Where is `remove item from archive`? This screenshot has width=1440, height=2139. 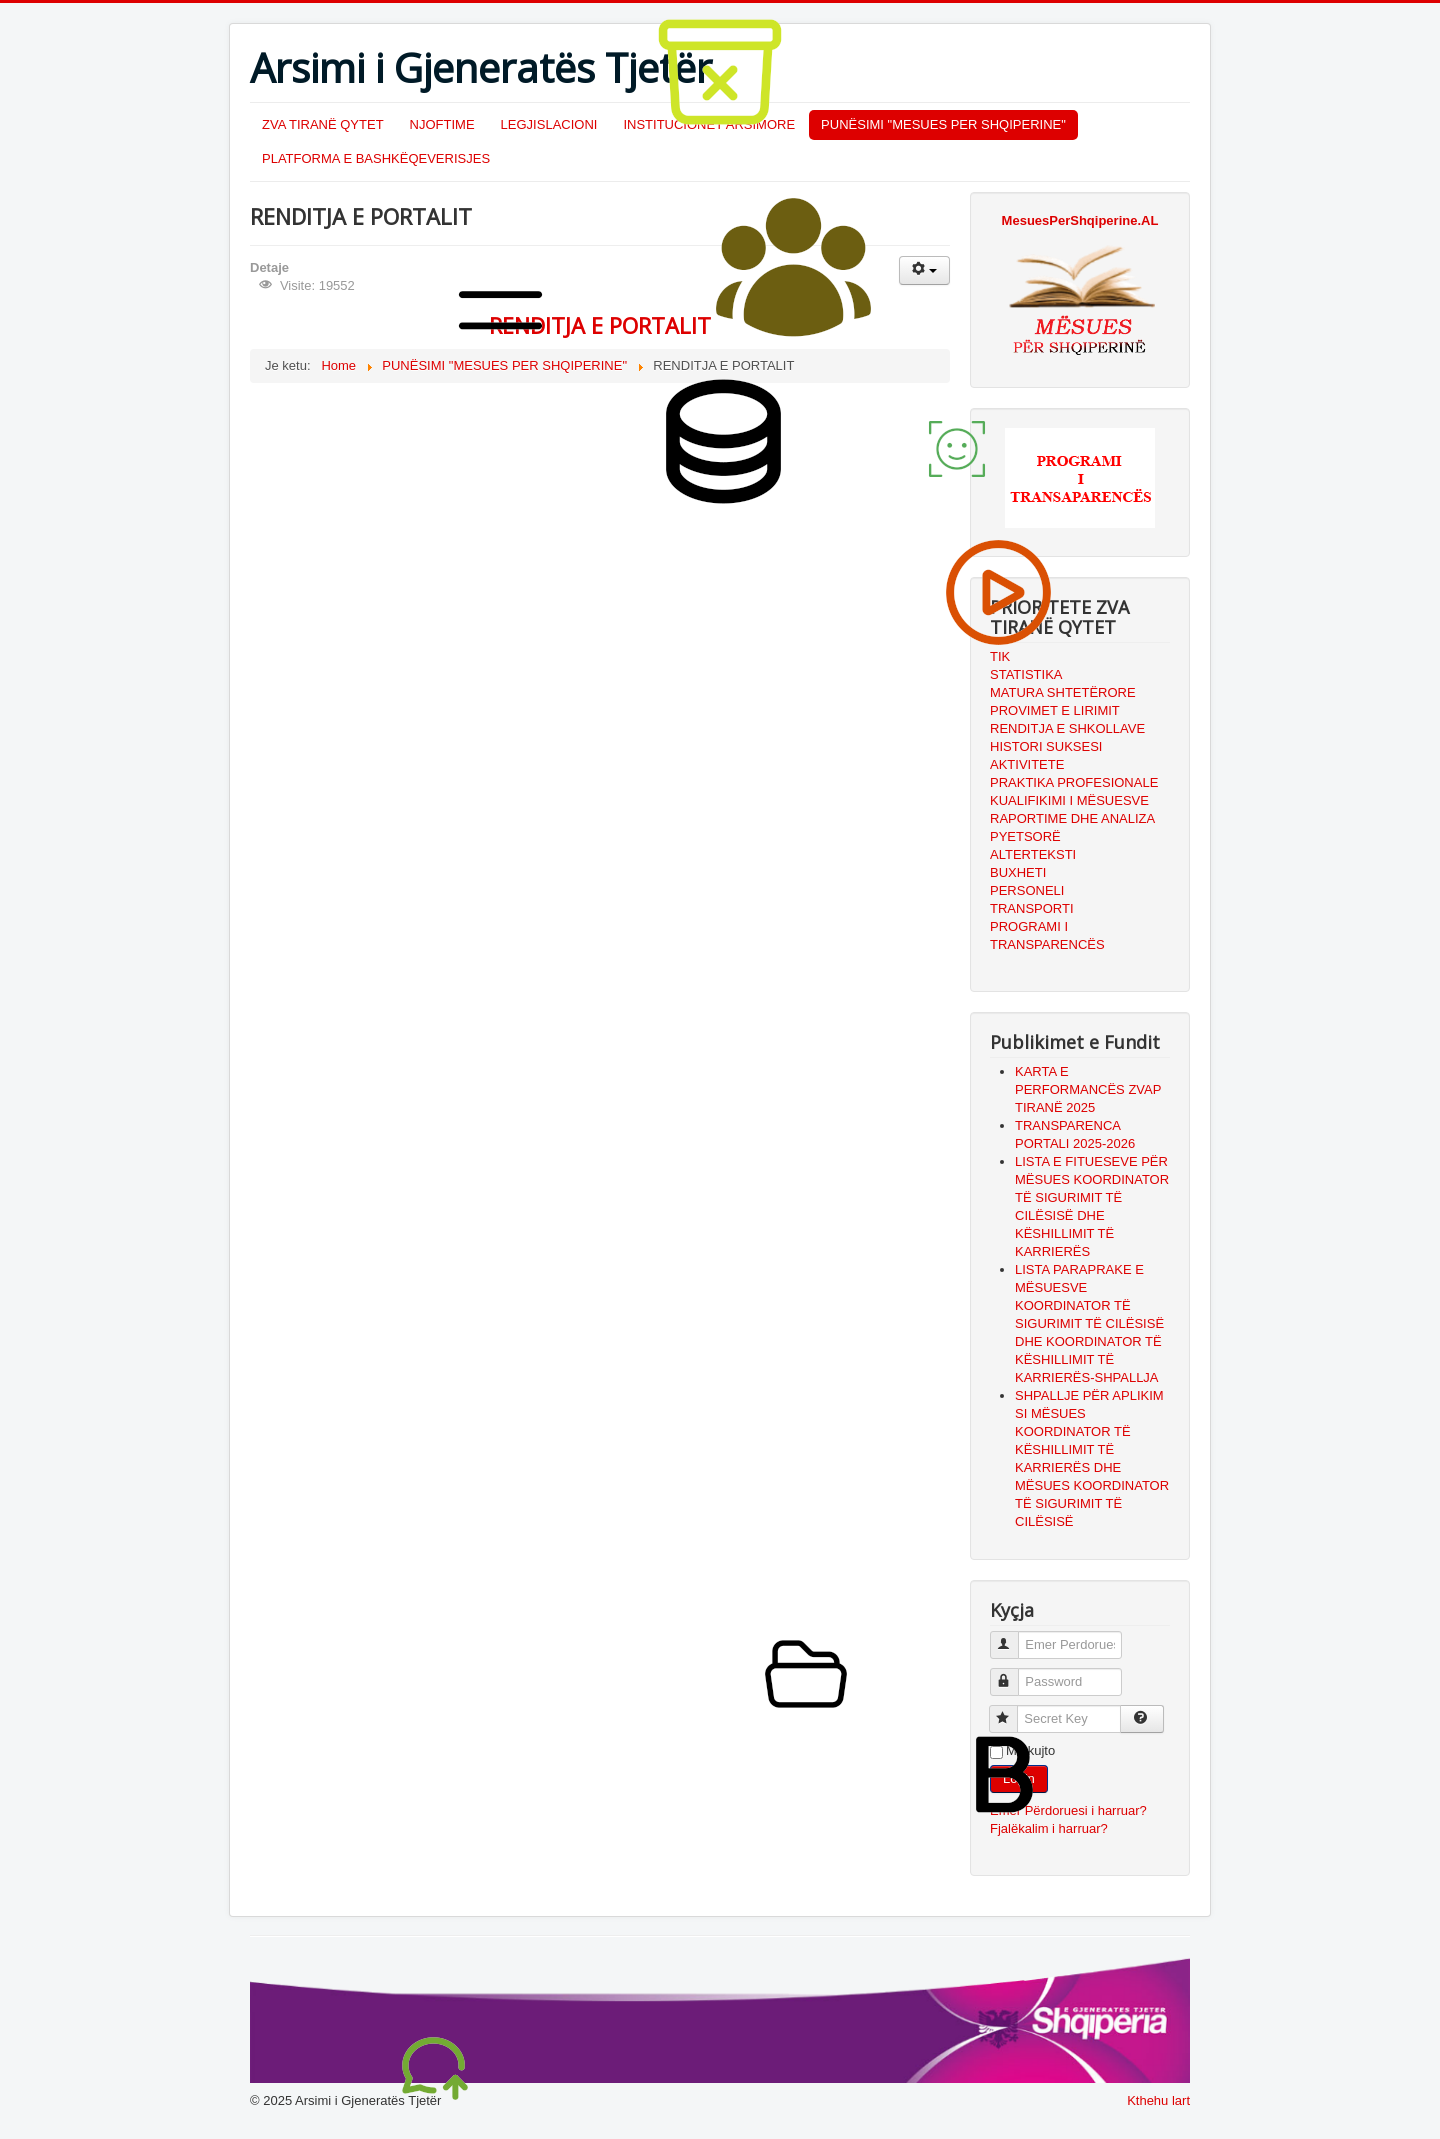 remove item from archive is located at coordinates (720, 72).